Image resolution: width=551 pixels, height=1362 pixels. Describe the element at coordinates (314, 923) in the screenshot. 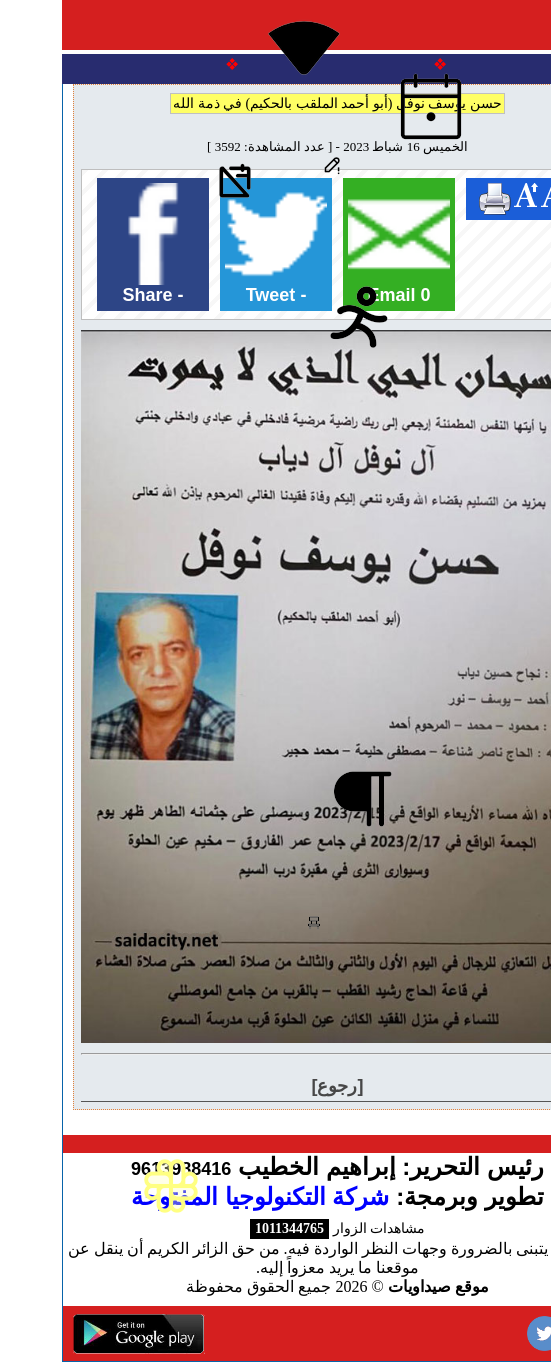

I see `browse furniture or seating options` at that location.